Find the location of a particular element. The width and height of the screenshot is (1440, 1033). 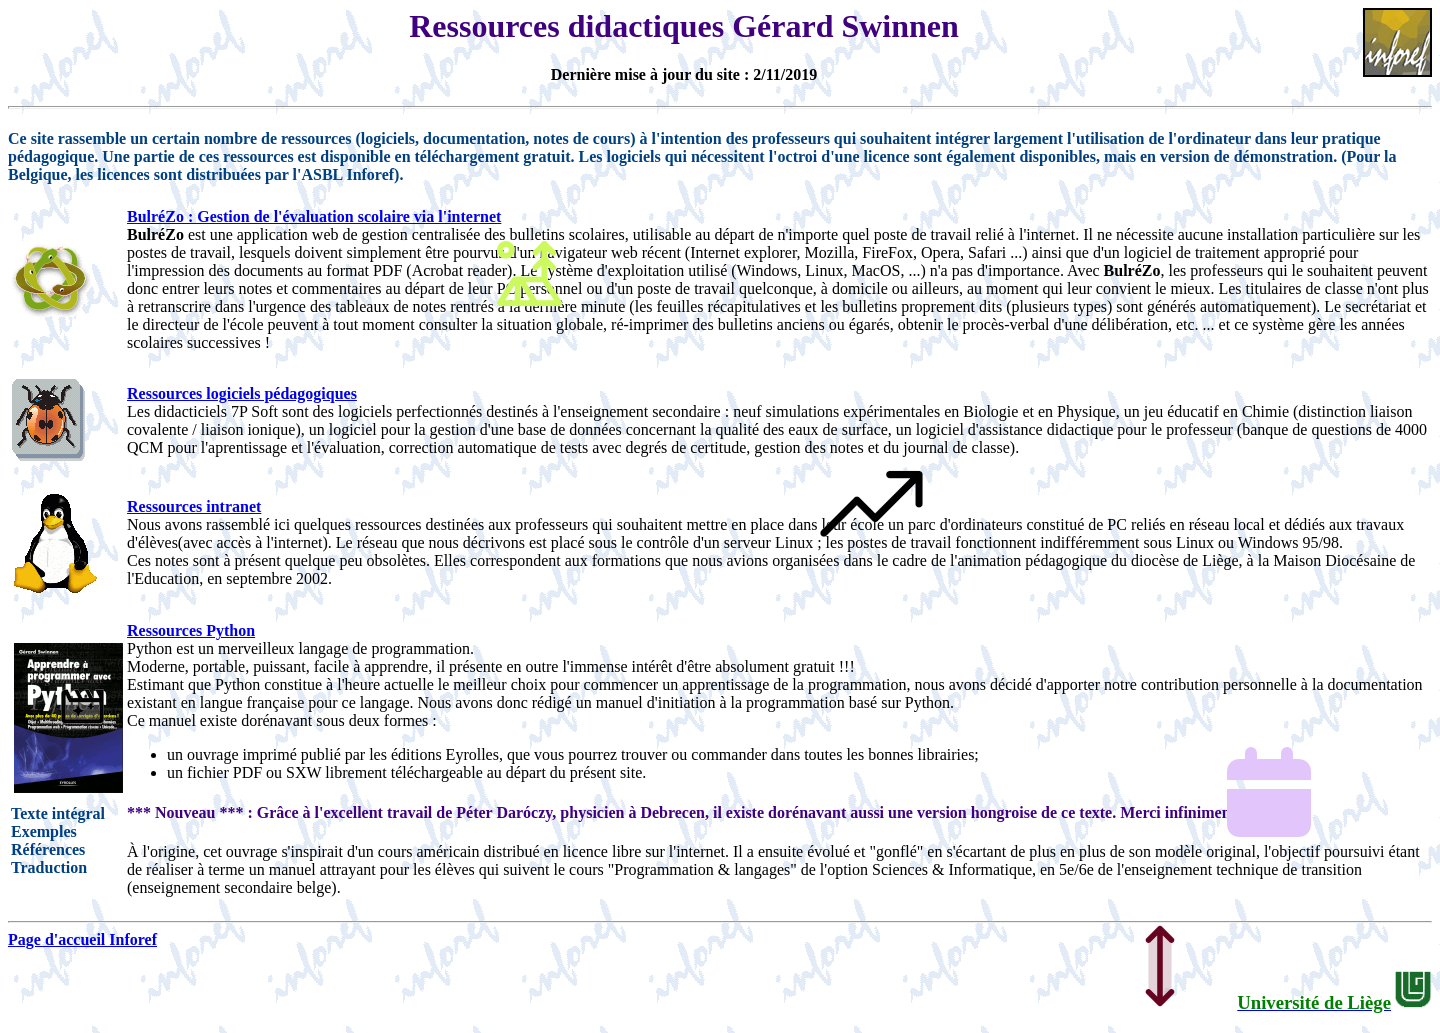

view calendar or scheduled events is located at coordinates (1269, 795).